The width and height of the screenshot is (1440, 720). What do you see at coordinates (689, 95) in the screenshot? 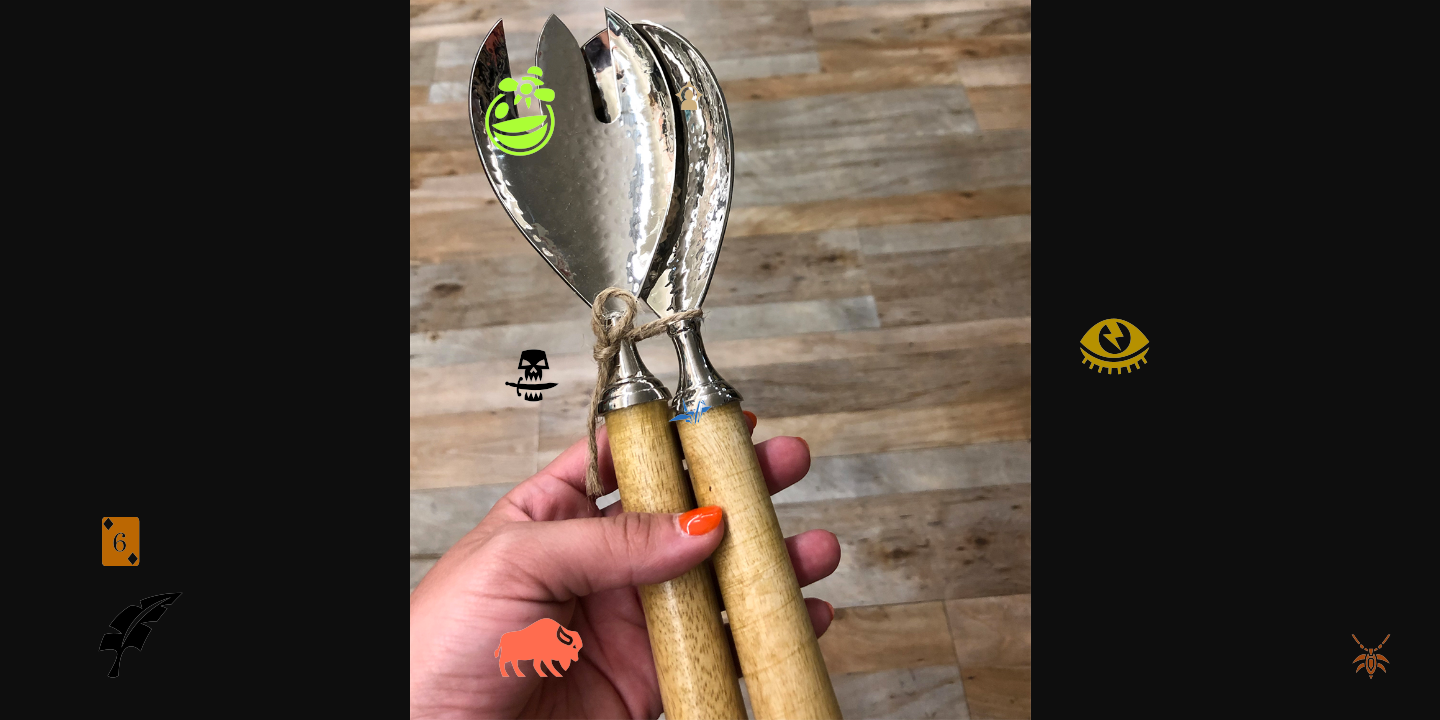
I see `indicates a holy or divine character class` at bounding box center [689, 95].